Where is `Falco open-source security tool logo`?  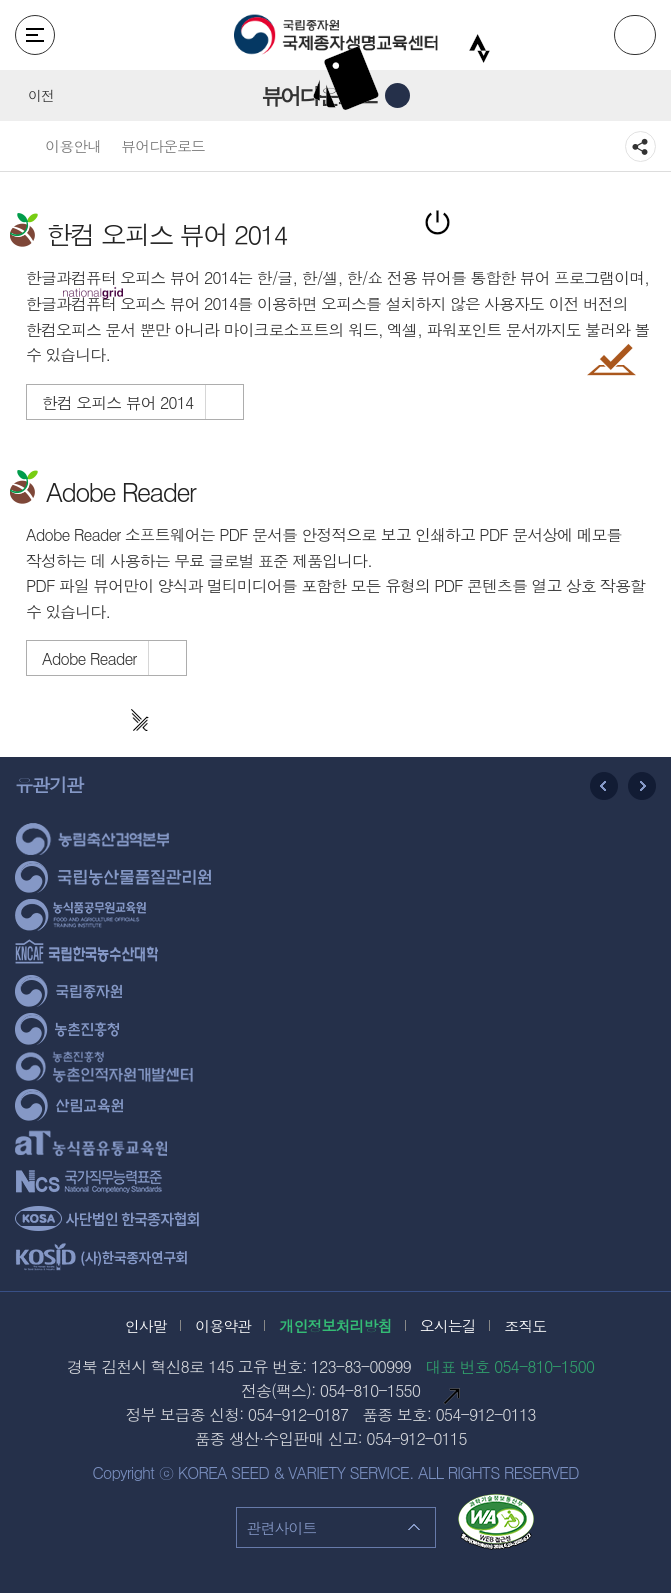
Falco open-source security tool logo is located at coordinates (140, 720).